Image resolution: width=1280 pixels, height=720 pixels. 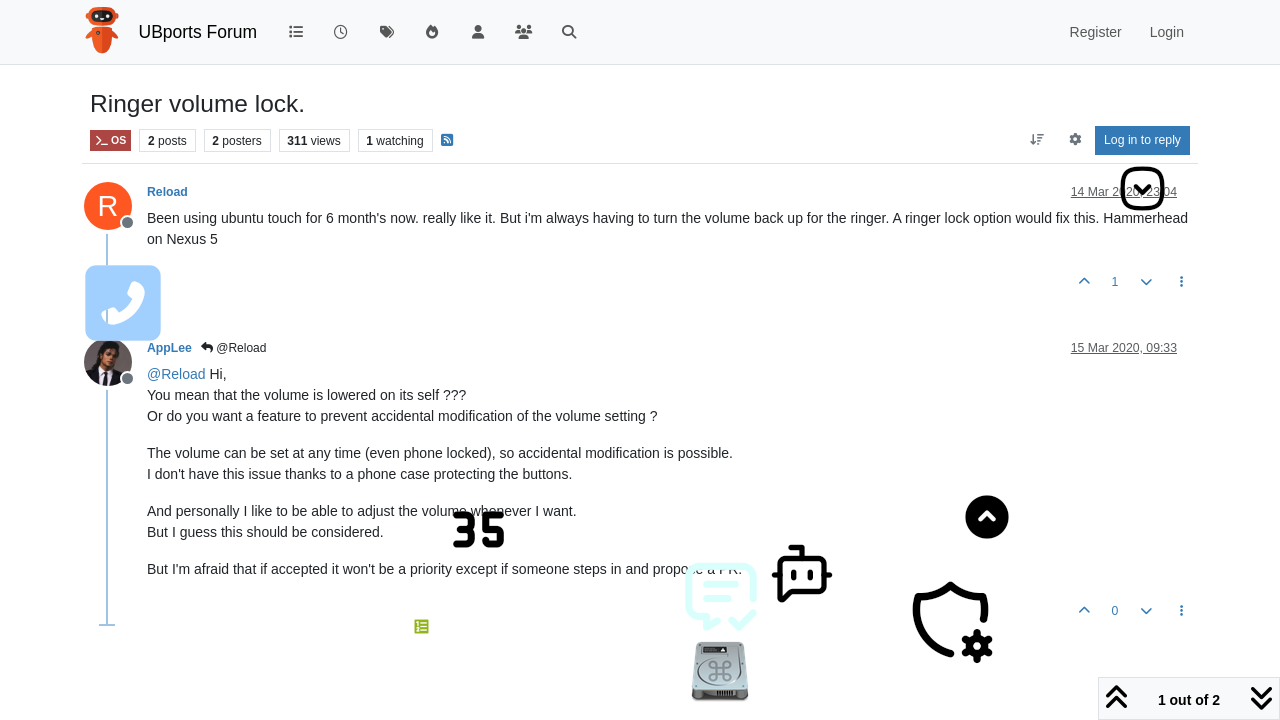 I want to click on indicates item number 35 in a list or sequence, so click(x=478, y=529).